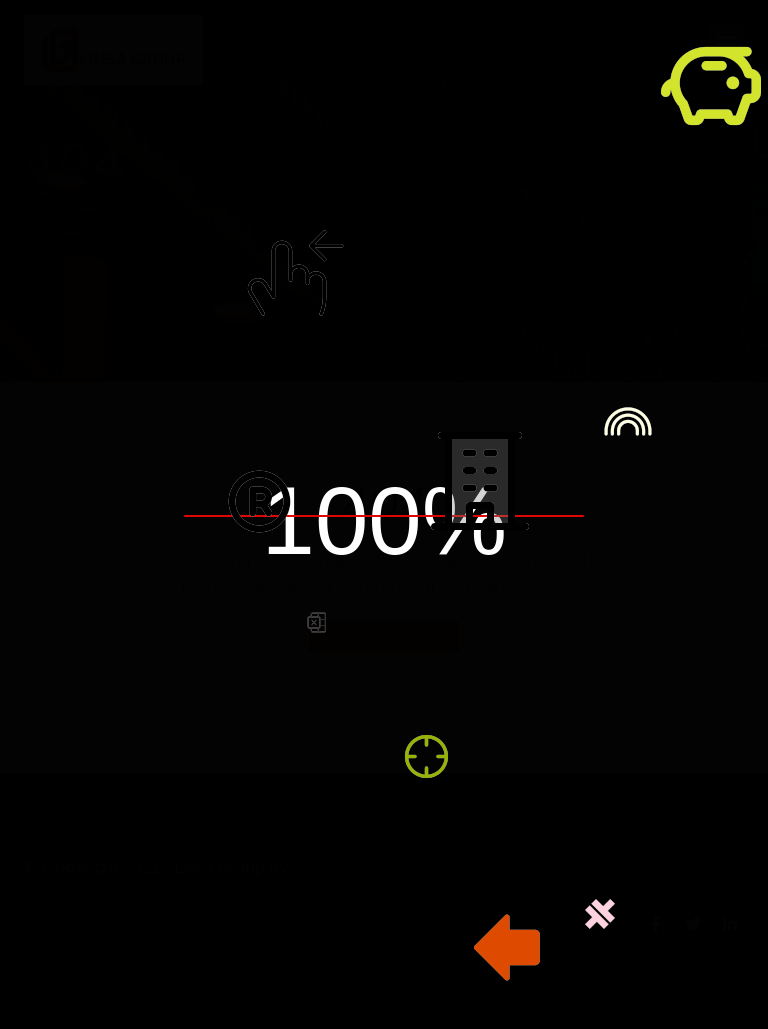  Describe the element at coordinates (600, 914) in the screenshot. I see `capacitor framework logo` at that location.